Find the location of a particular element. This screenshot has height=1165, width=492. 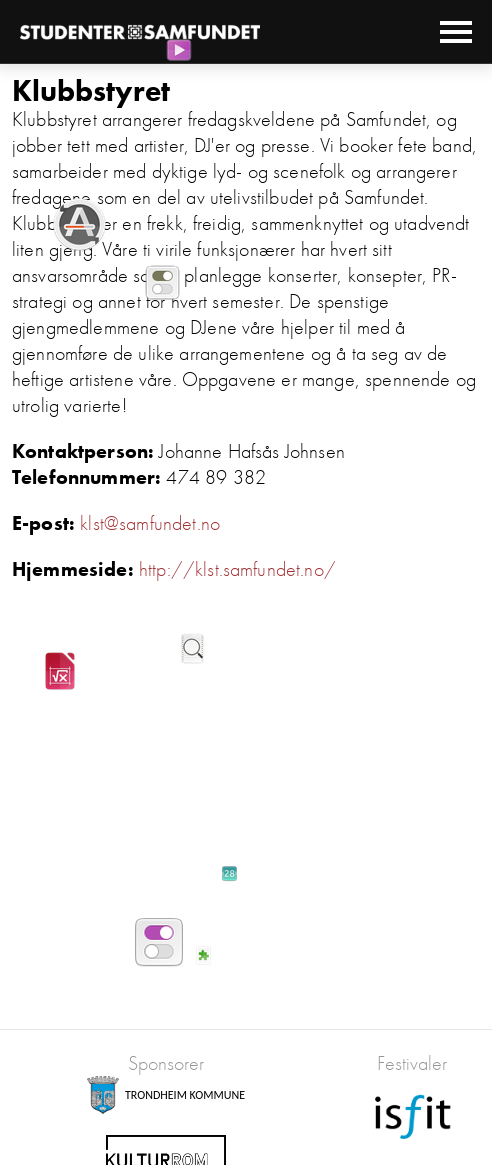

open the calendar app is located at coordinates (229, 873).